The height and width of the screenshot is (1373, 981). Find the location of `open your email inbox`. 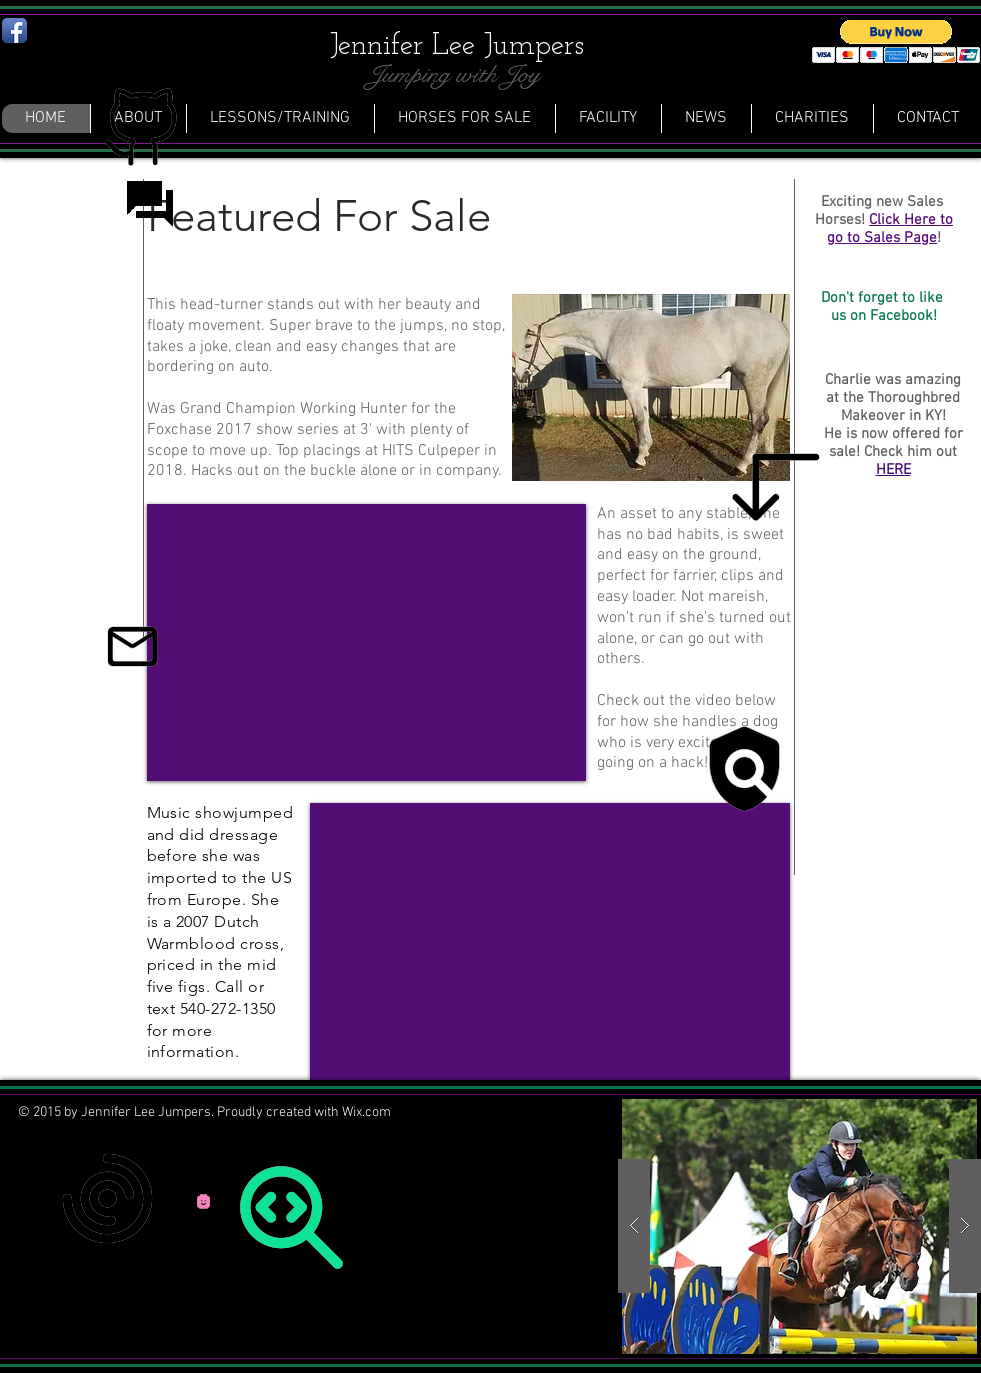

open your email inbox is located at coordinates (132, 646).